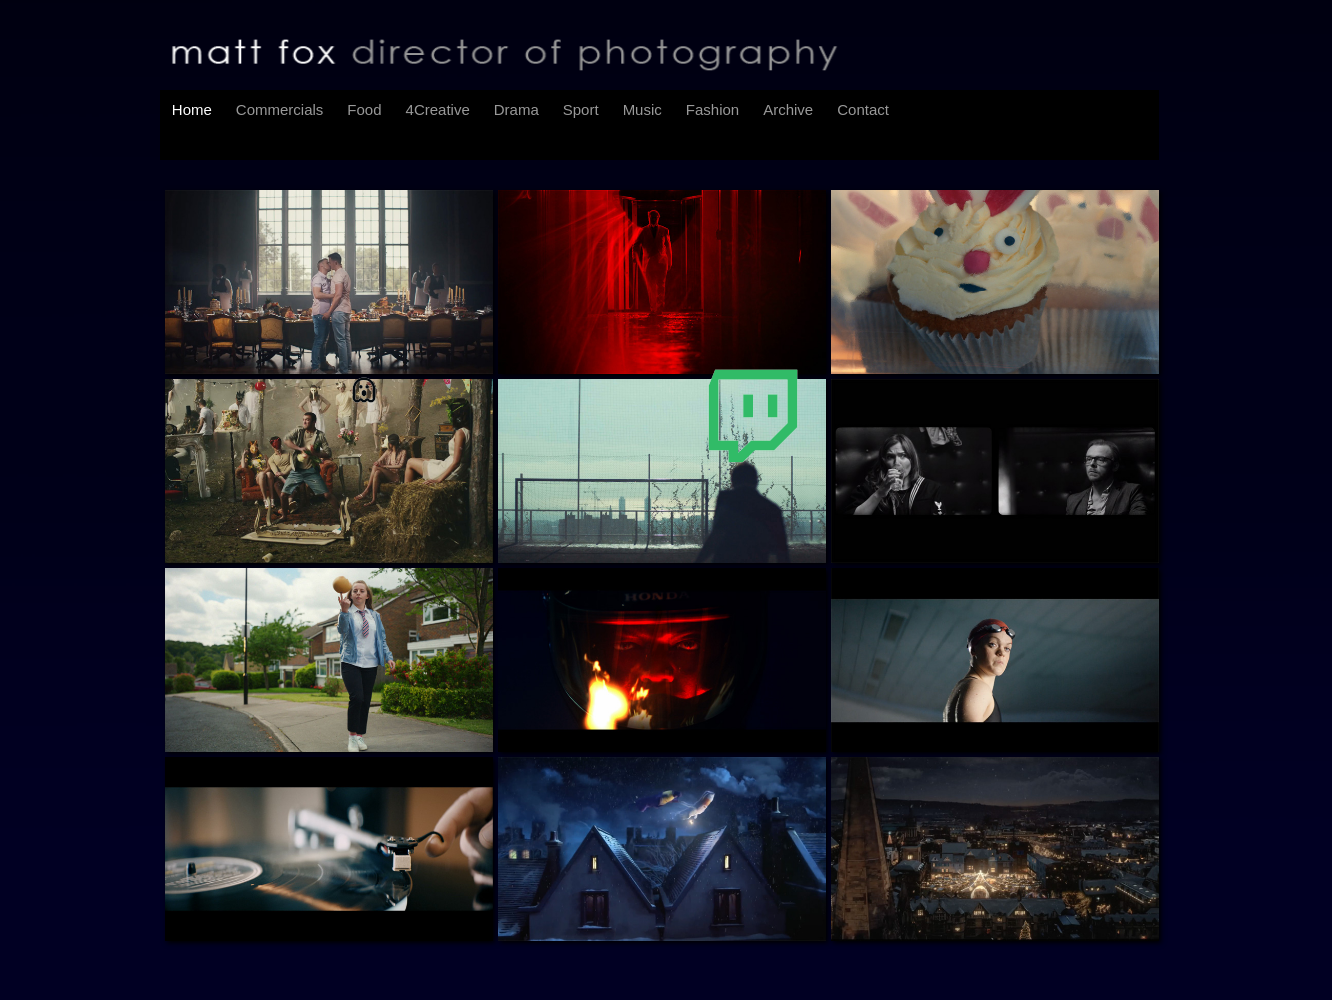  What do you see at coordinates (753, 414) in the screenshot?
I see `open Twitch app` at bounding box center [753, 414].